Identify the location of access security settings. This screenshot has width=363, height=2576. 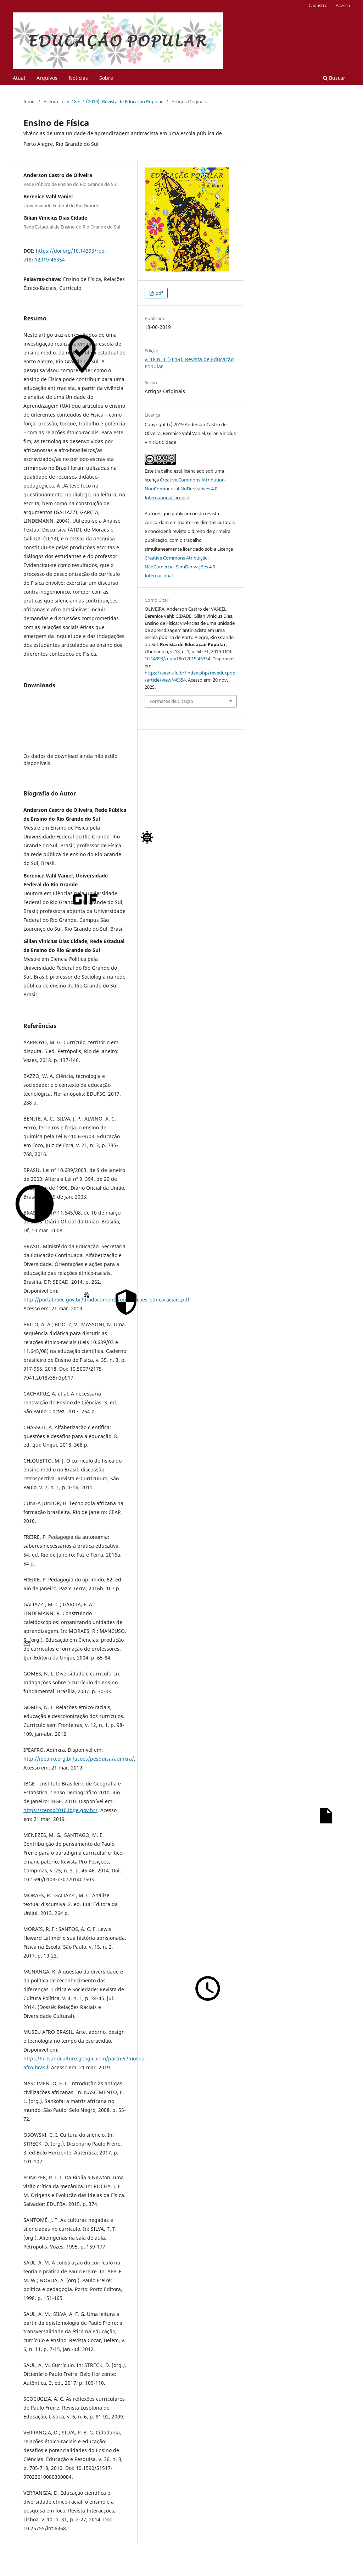
(126, 1302).